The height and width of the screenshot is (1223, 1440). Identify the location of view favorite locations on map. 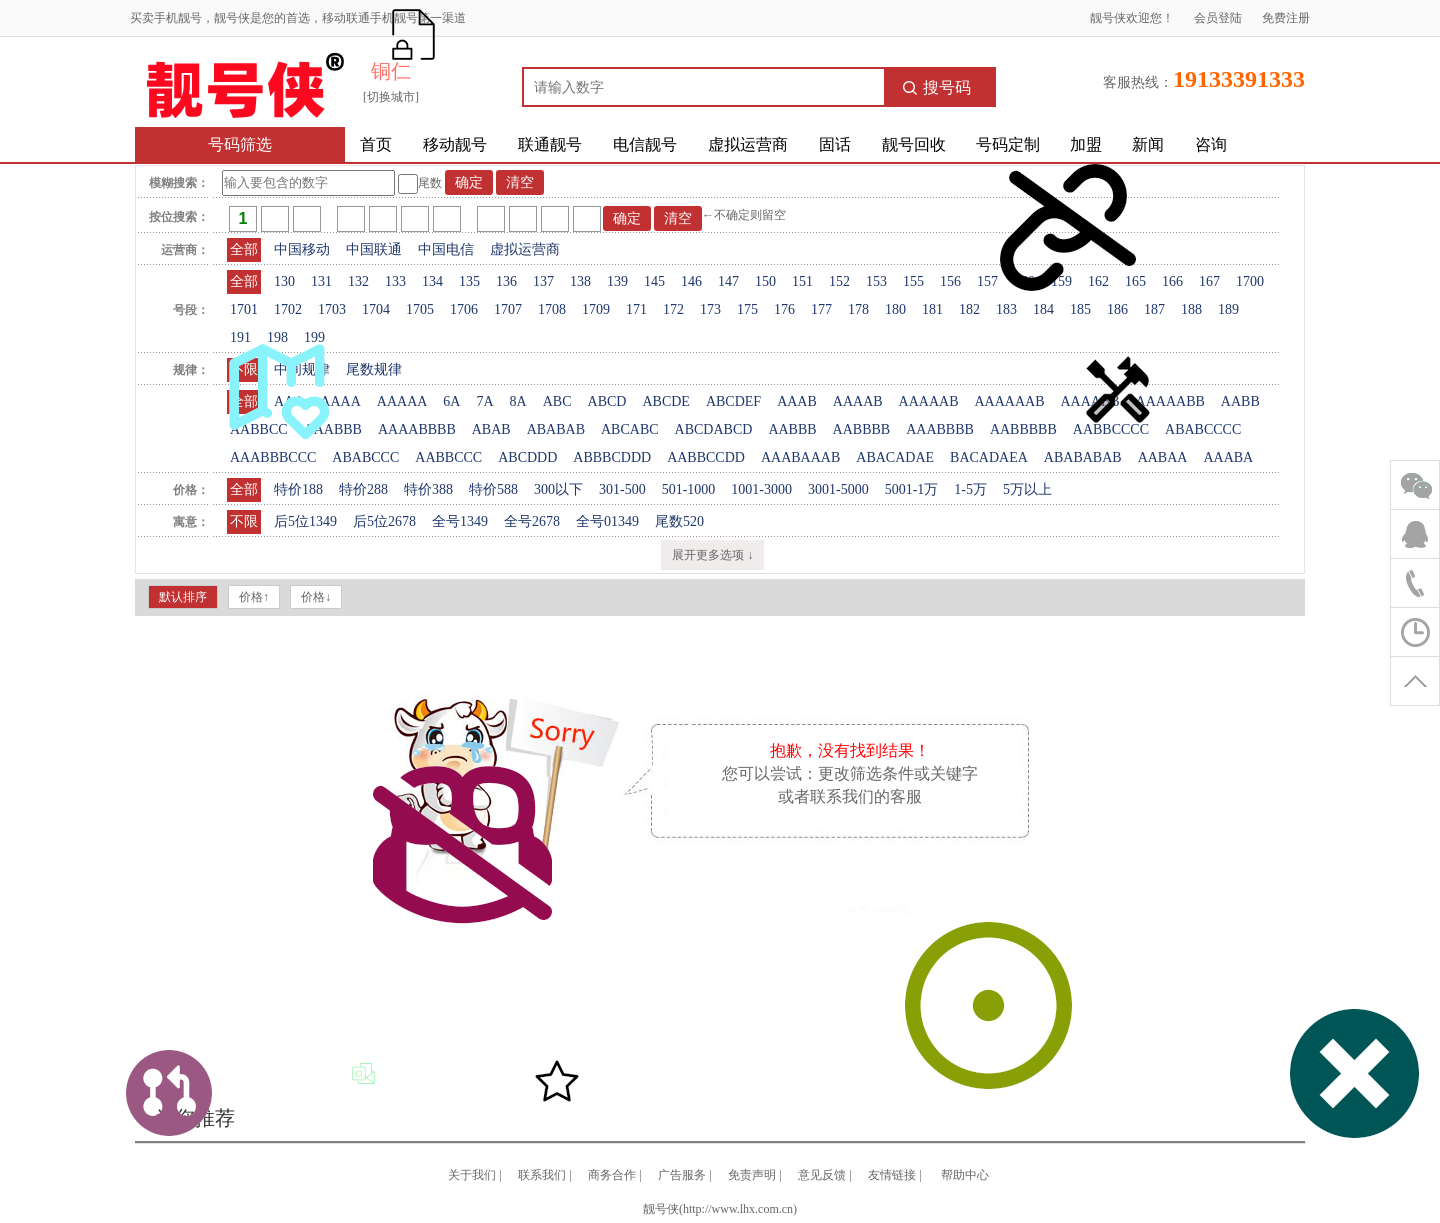
(277, 387).